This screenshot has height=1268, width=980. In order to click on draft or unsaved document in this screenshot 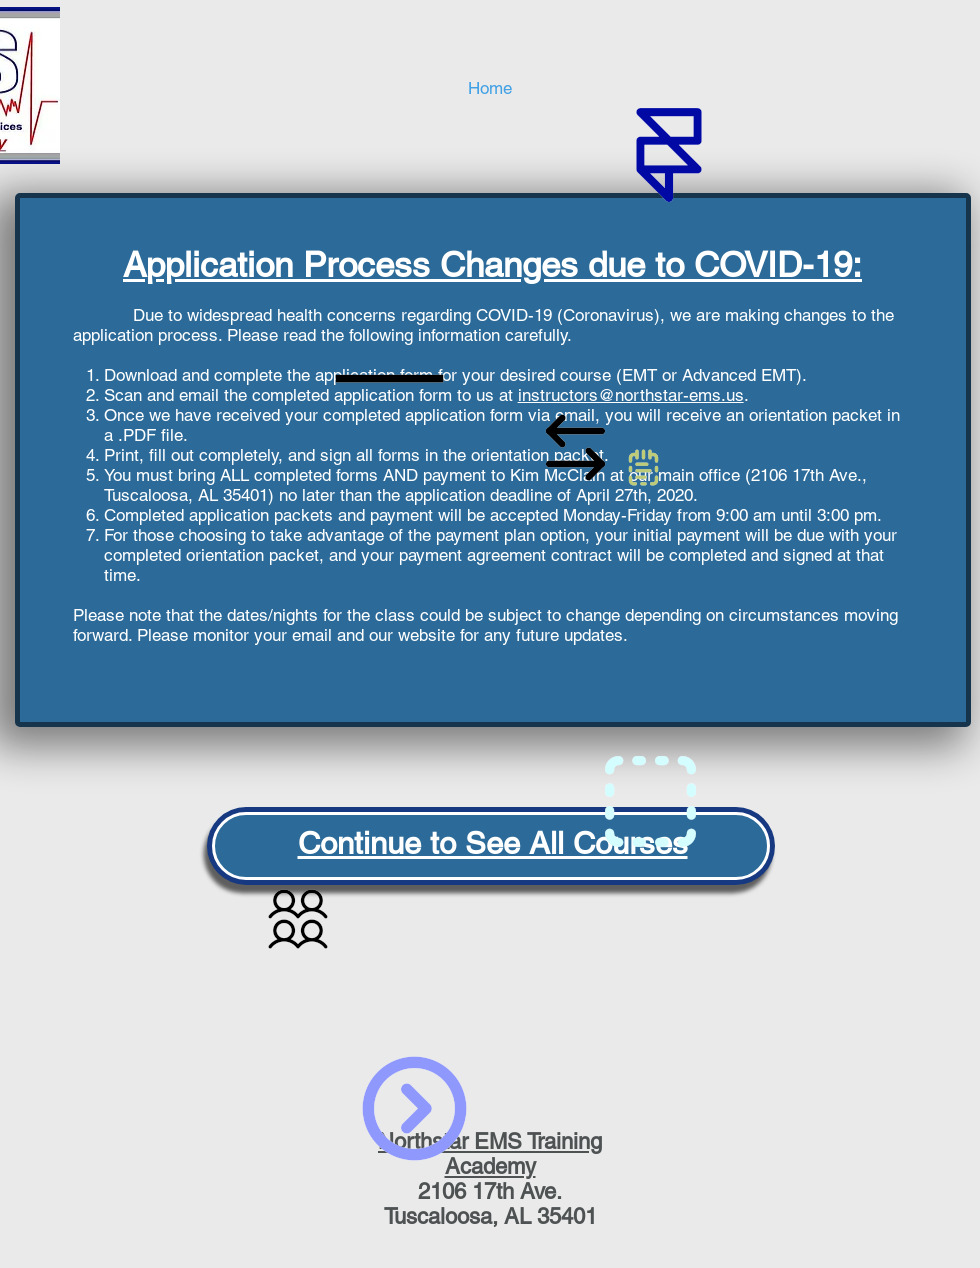, I will do `click(643, 467)`.